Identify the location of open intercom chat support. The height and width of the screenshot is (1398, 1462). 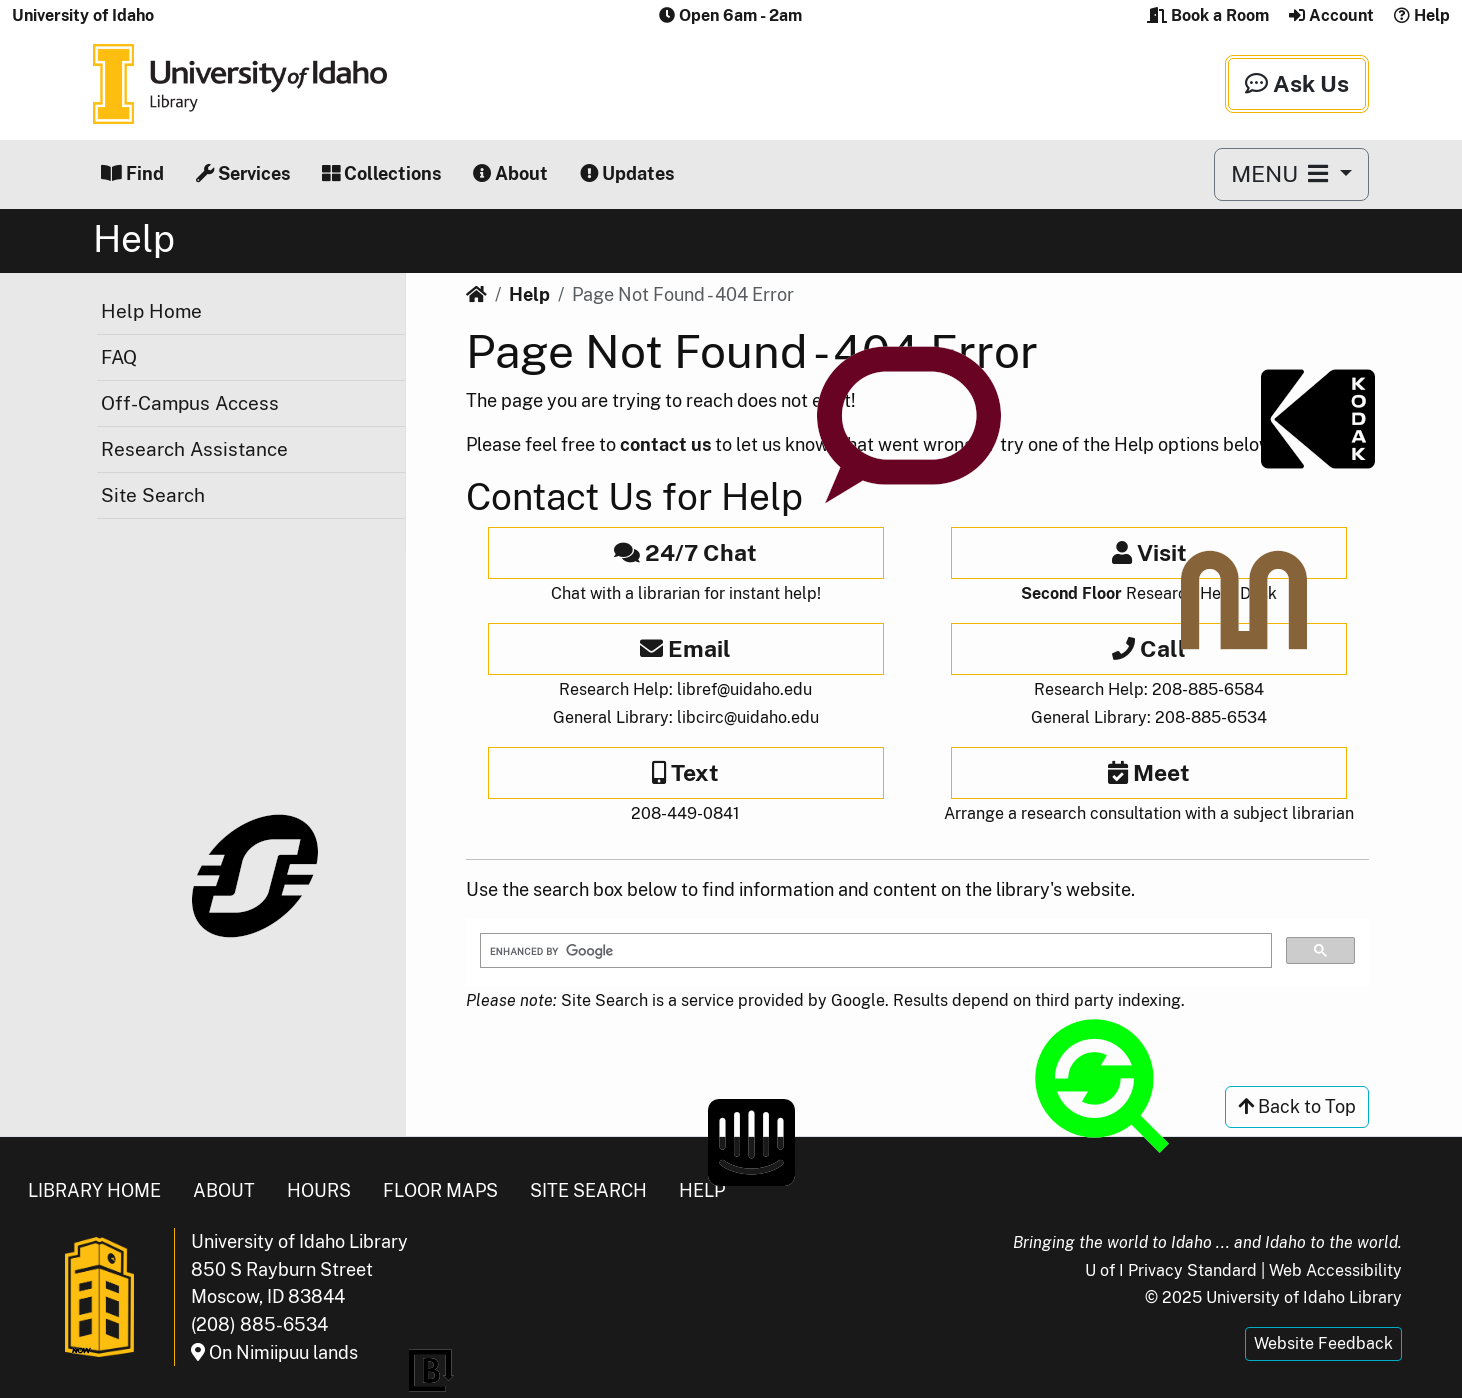
(751, 1142).